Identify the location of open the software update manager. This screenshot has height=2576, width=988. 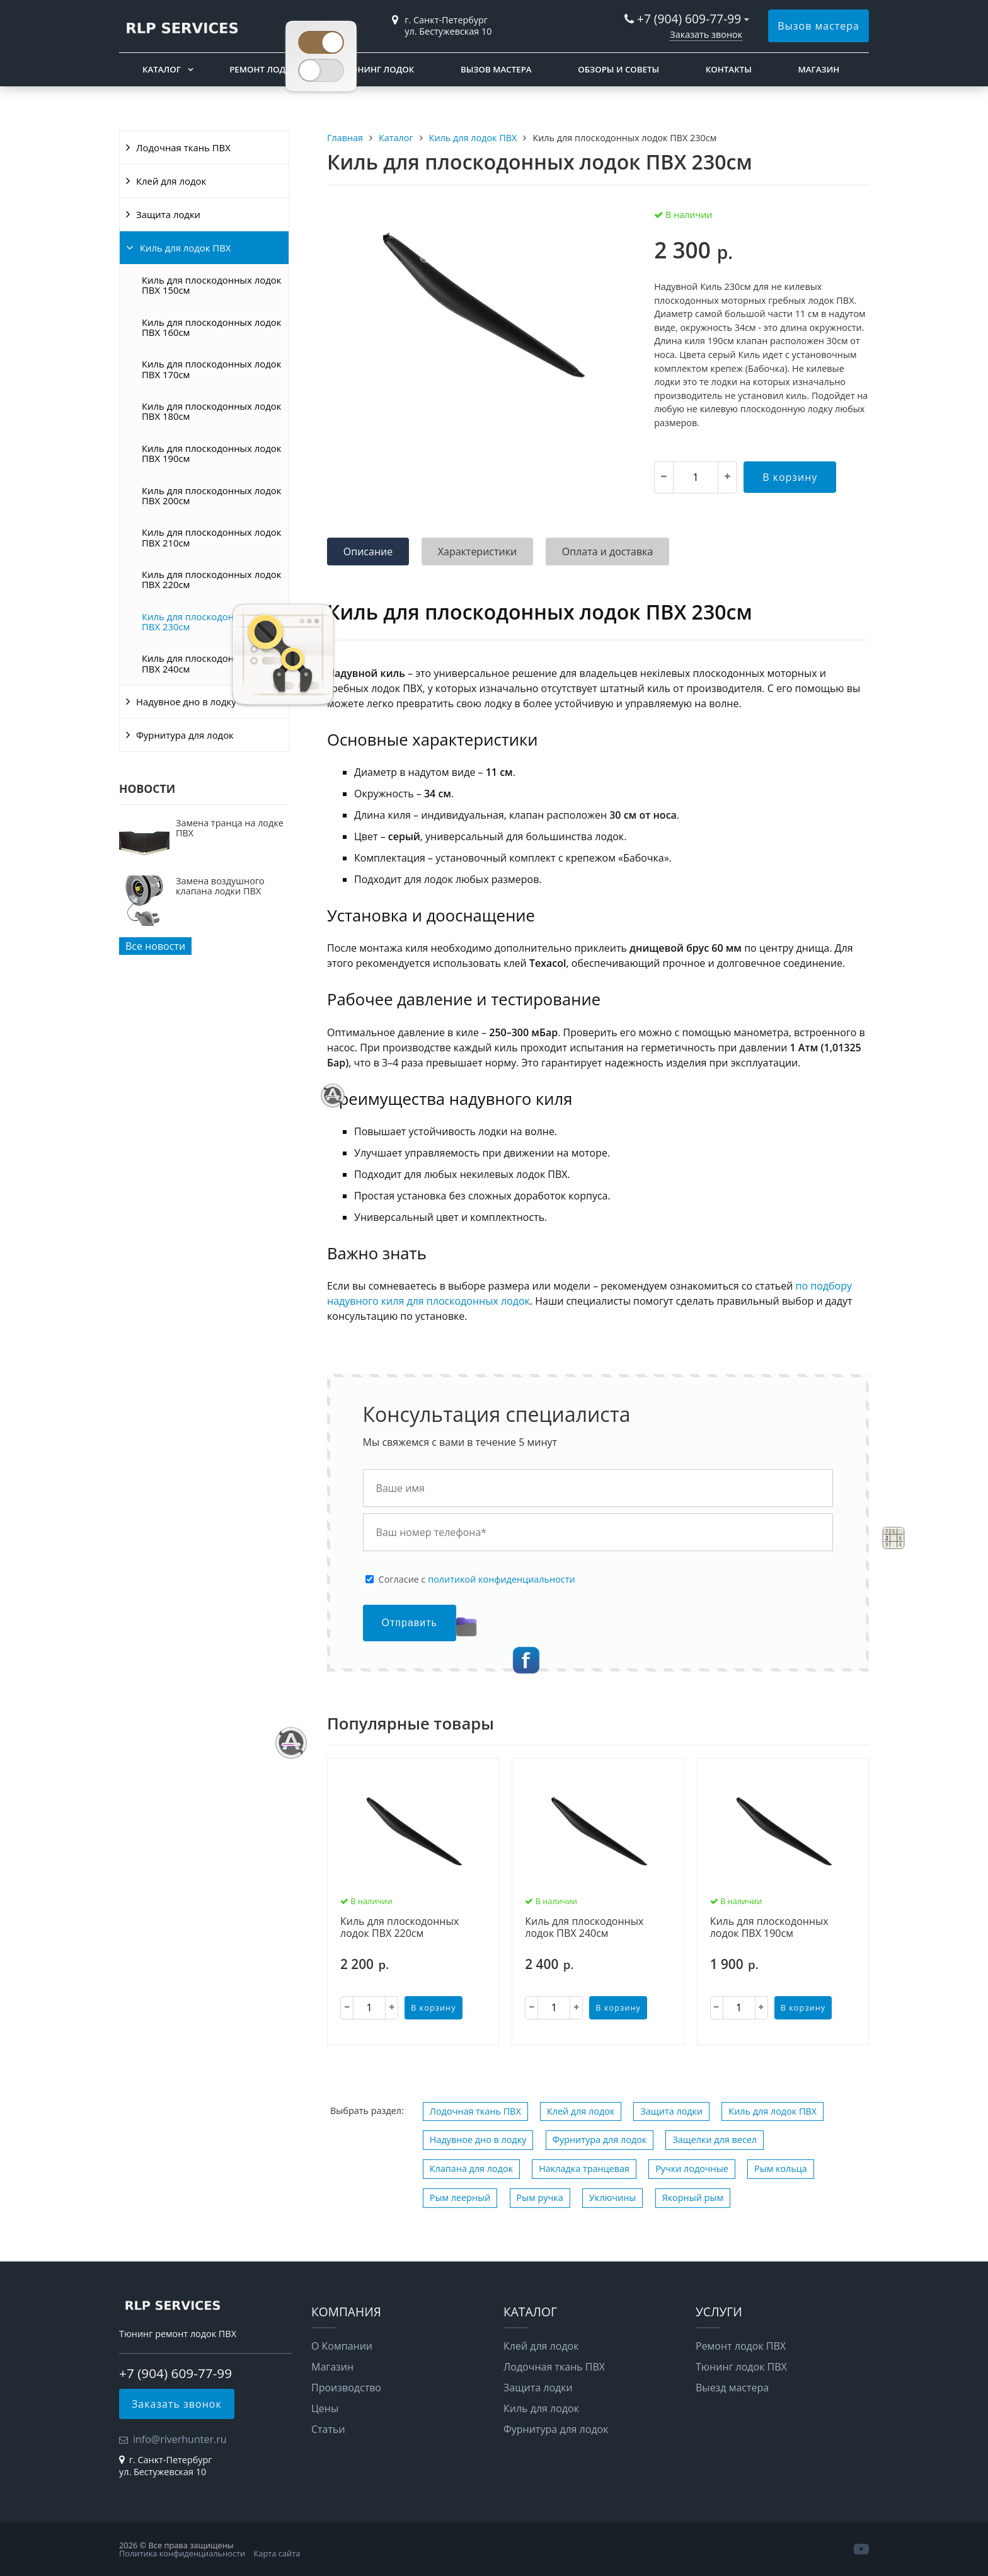
(333, 1095).